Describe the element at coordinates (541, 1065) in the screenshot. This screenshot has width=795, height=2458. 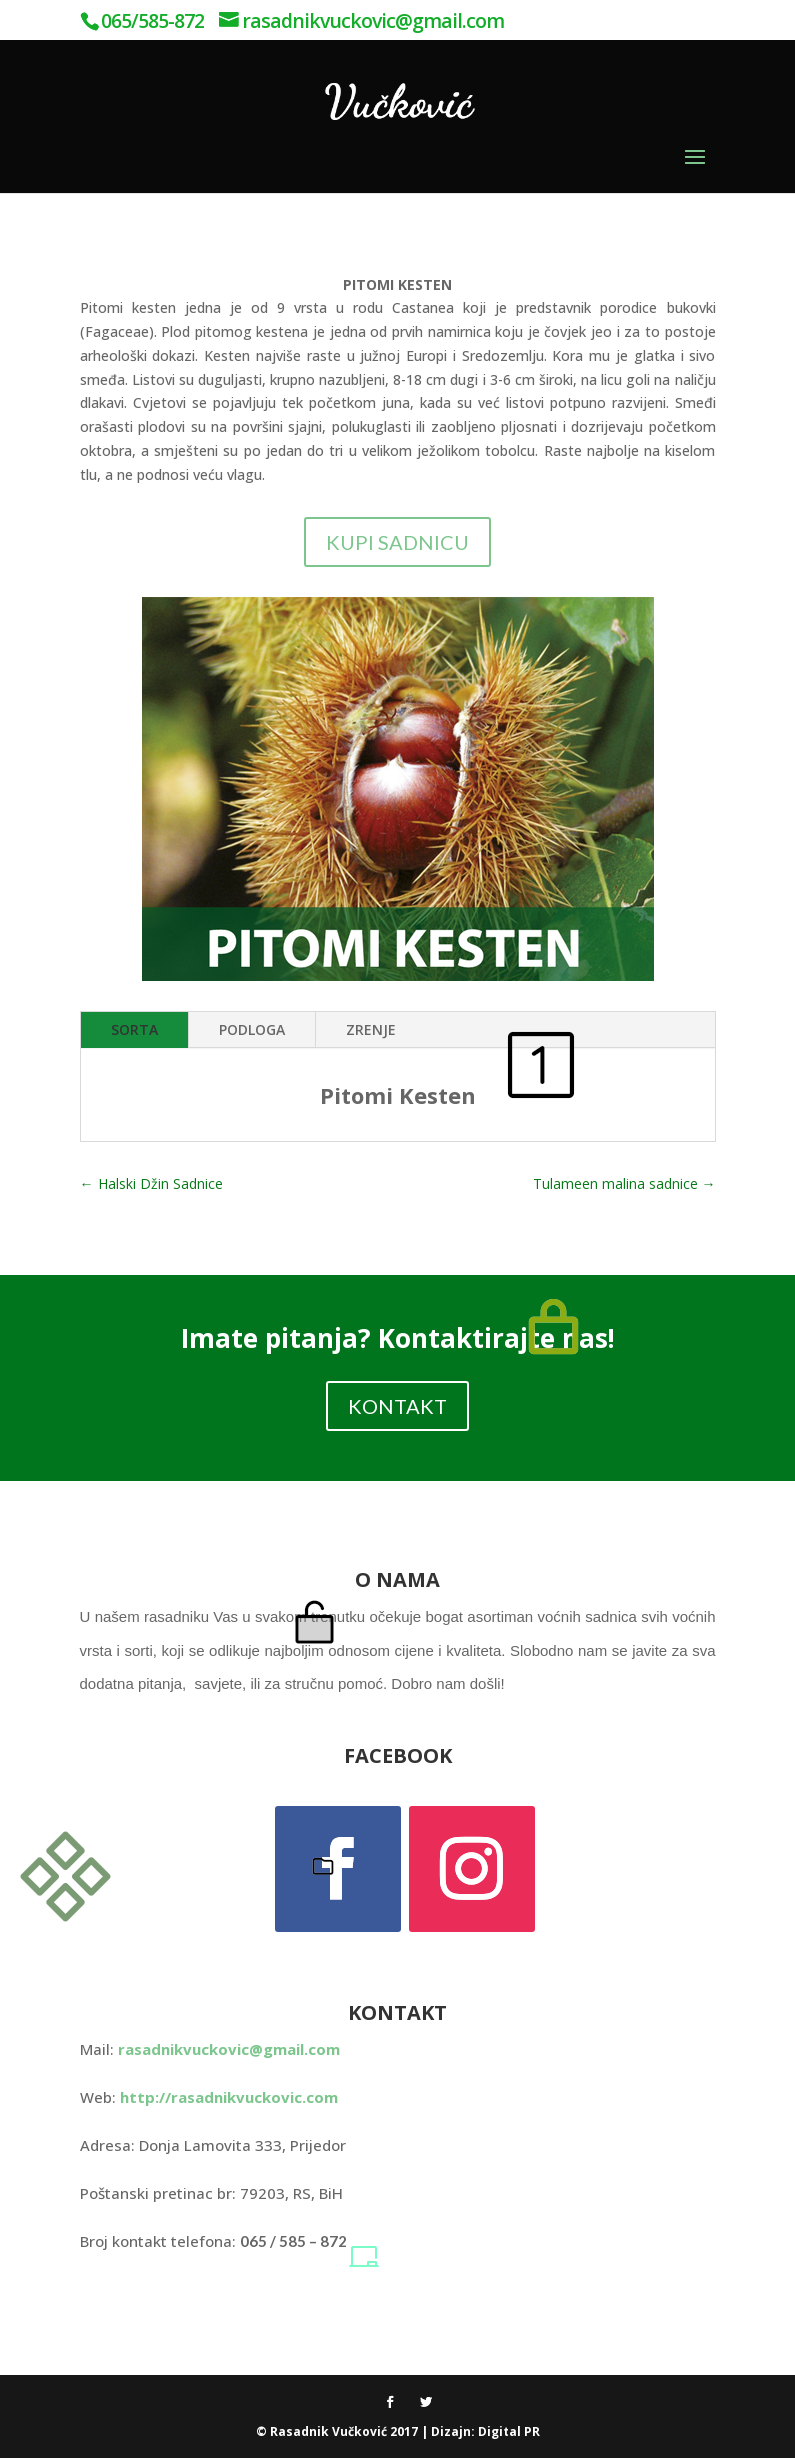
I see `indicates step one in a multi-step process` at that location.